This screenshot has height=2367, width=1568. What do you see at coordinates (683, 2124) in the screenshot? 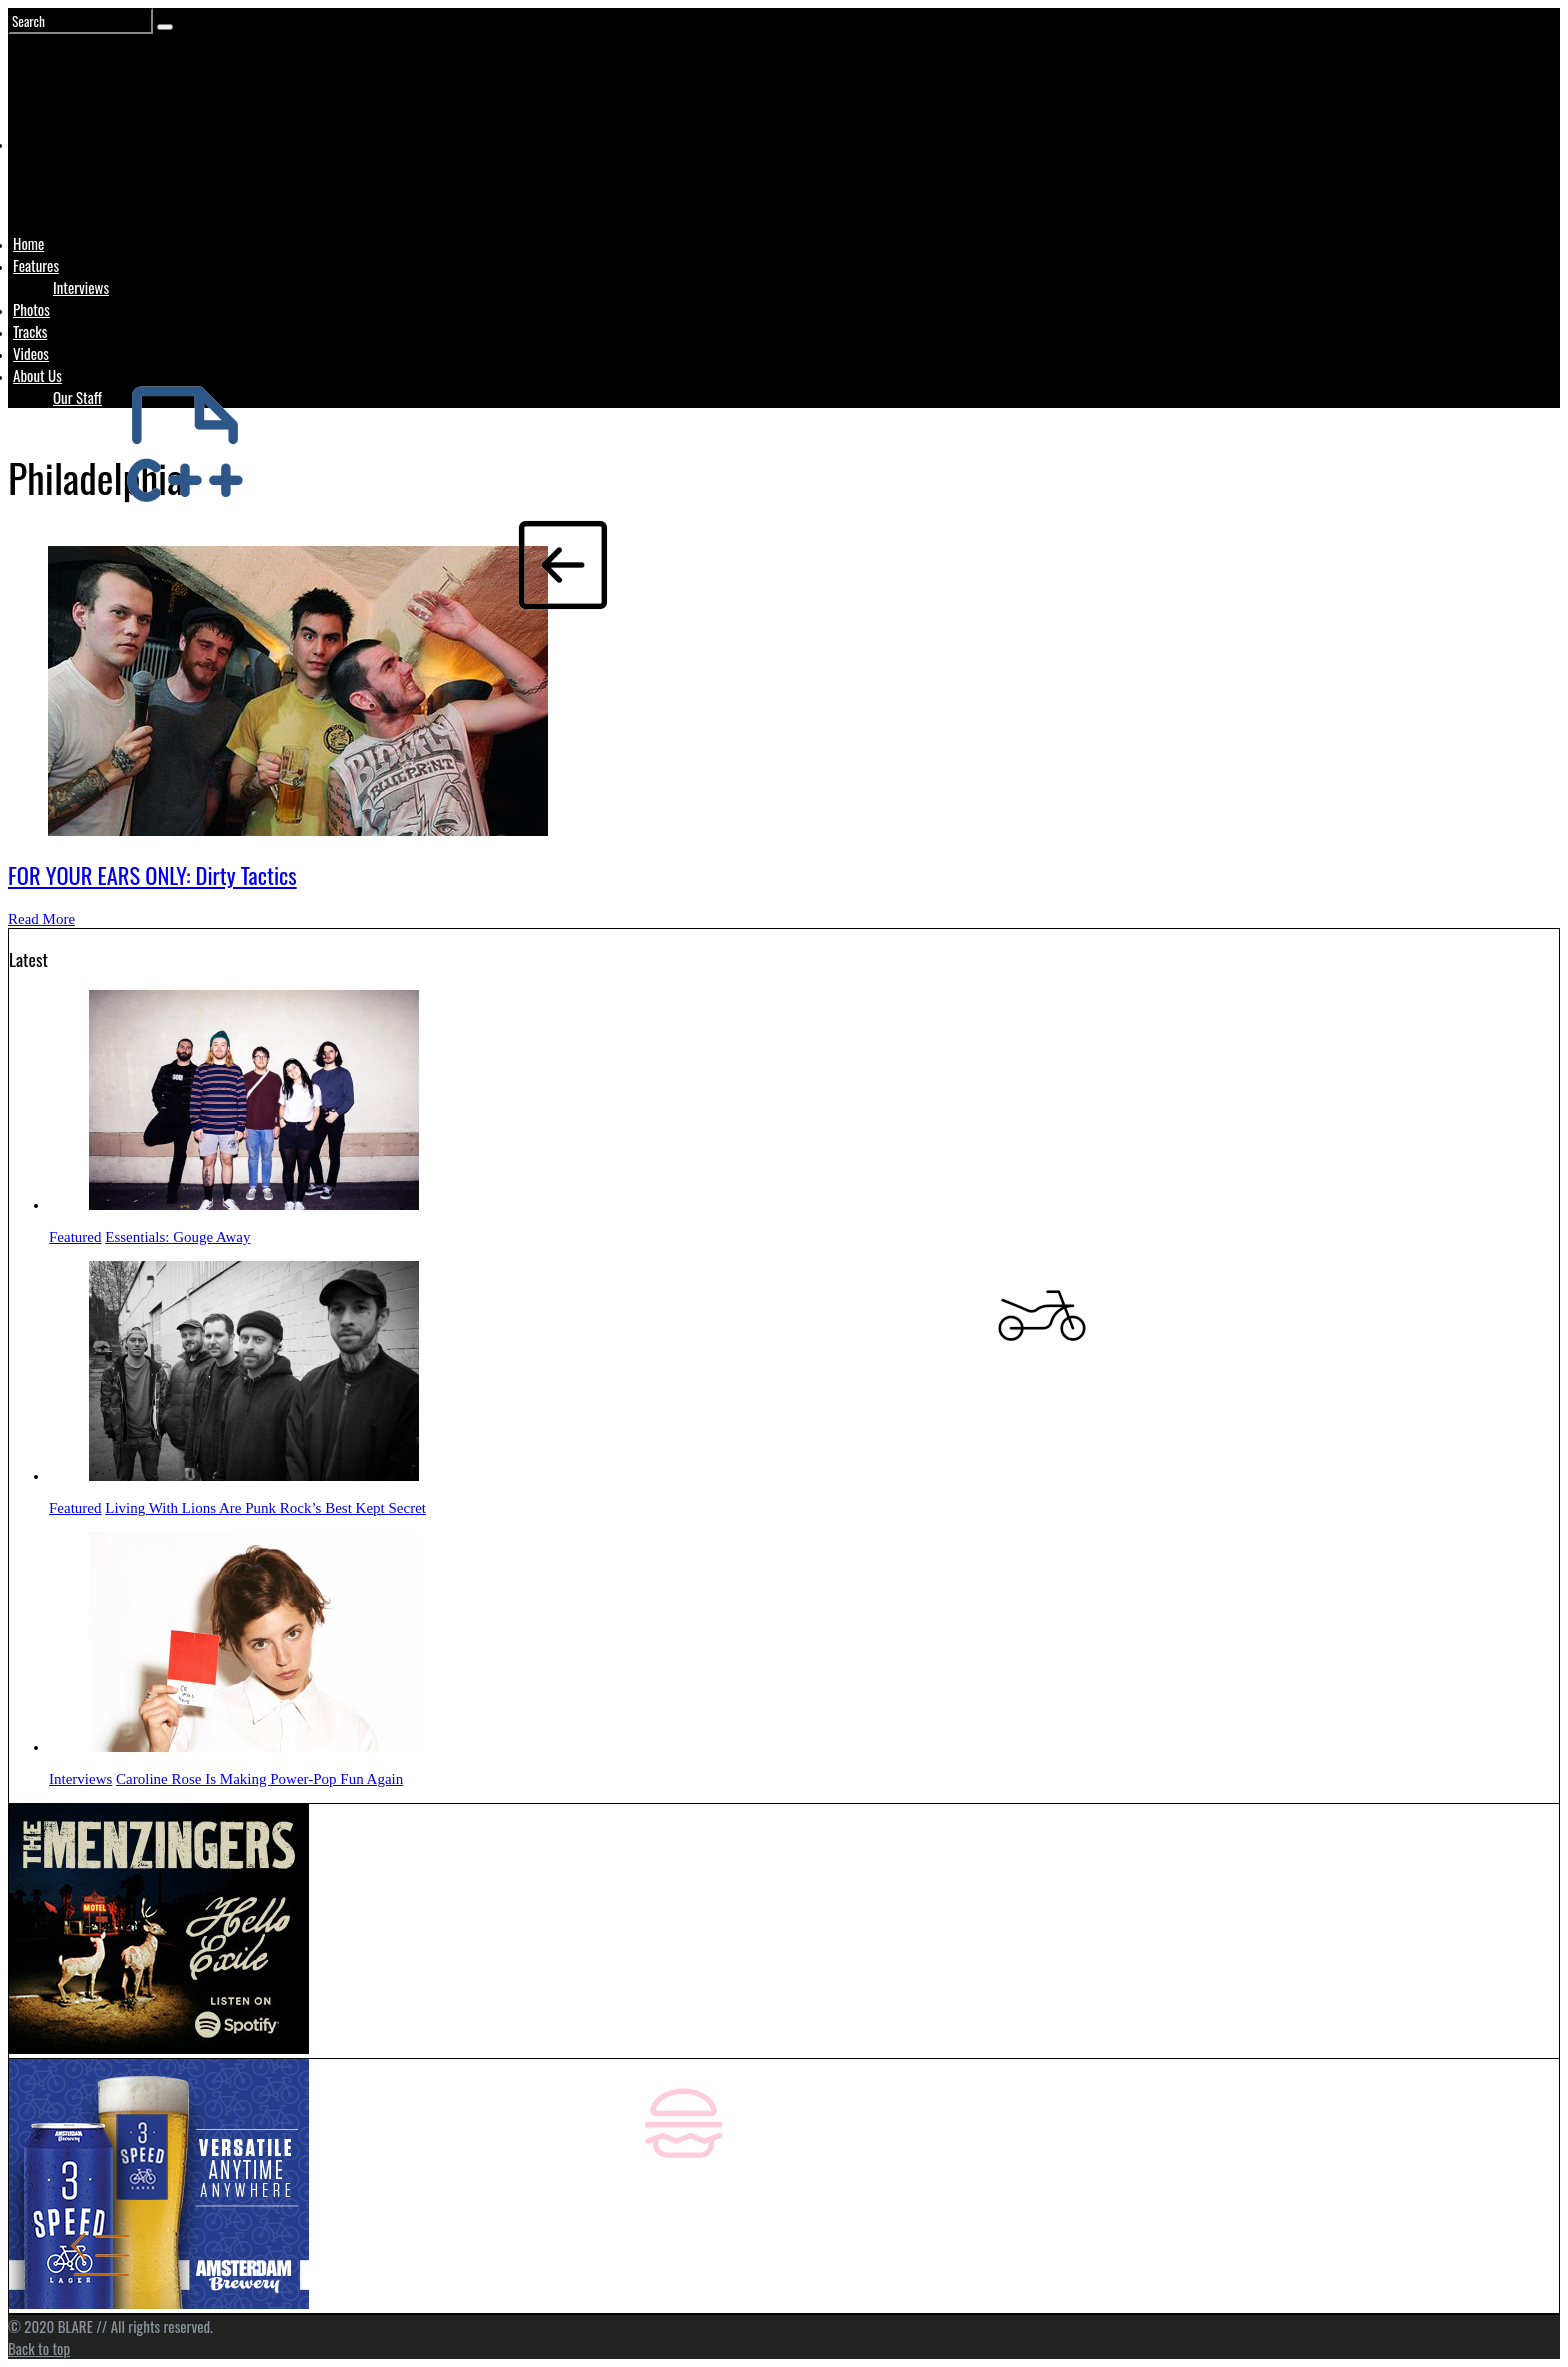
I see `food or restaurant category` at bounding box center [683, 2124].